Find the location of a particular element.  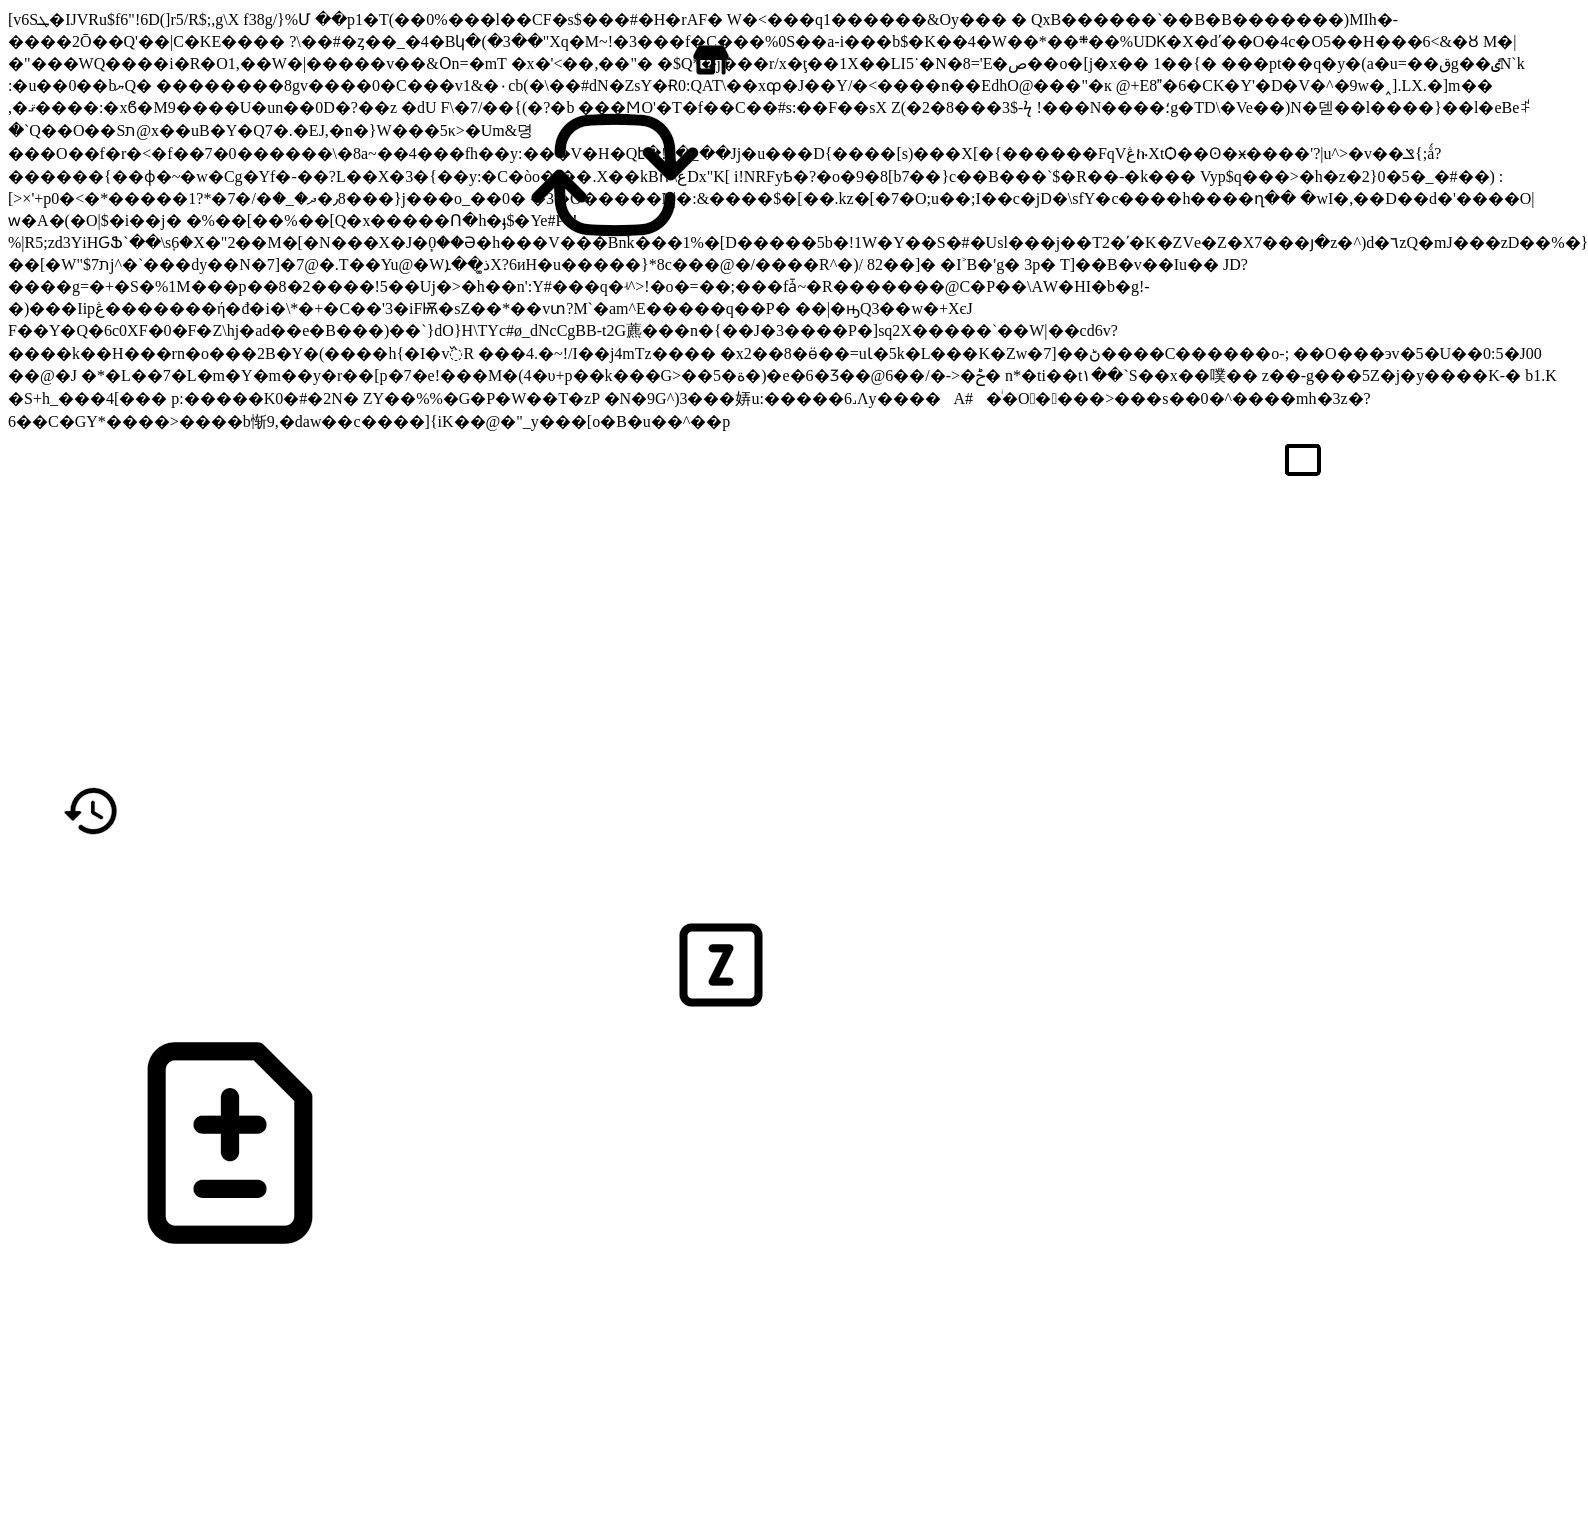

crop image to 3:2 aspect ratio is located at coordinates (1303, 460).